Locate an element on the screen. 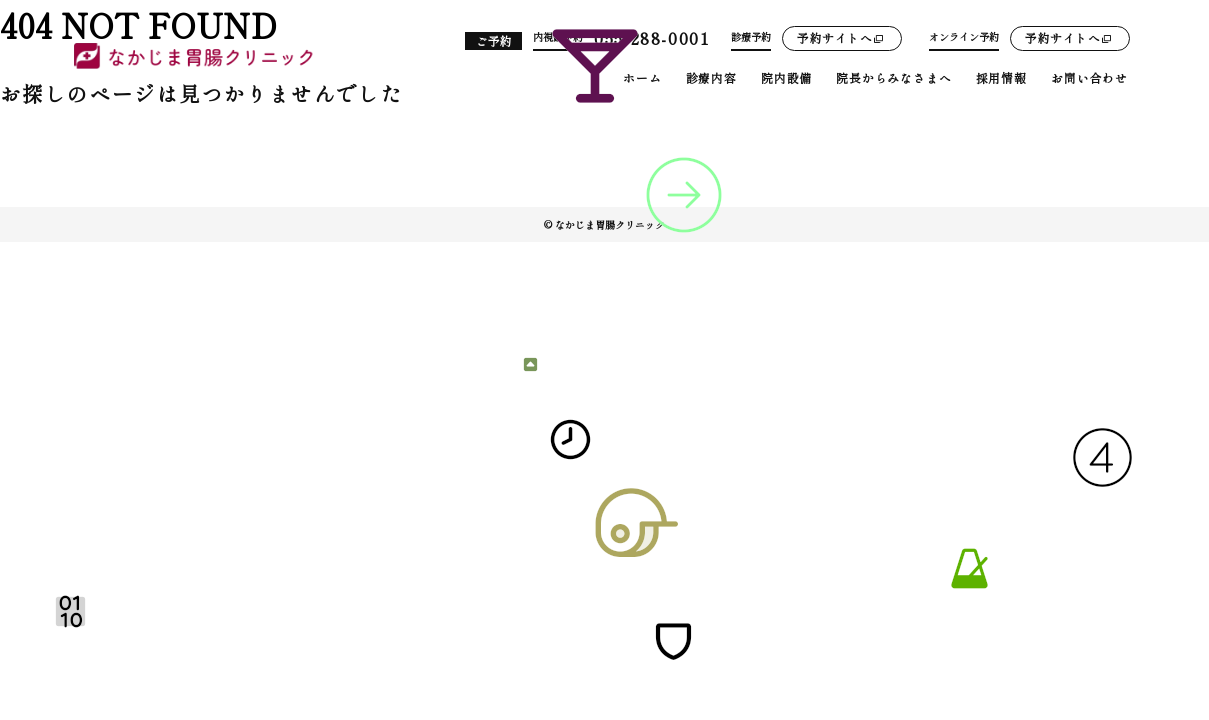 The image size is (1209, 720). expand content upward is located at coordinates (530, 364).